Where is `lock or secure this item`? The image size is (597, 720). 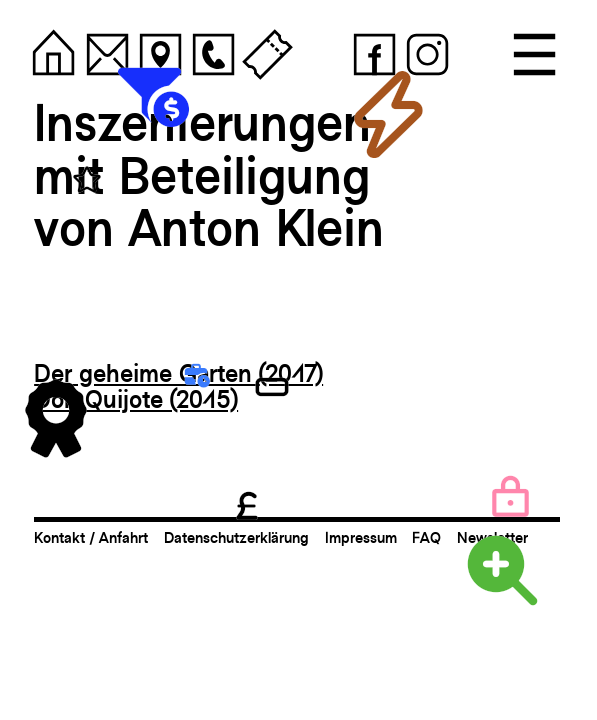 lock or secure this item is located at coordinates (510, 498).